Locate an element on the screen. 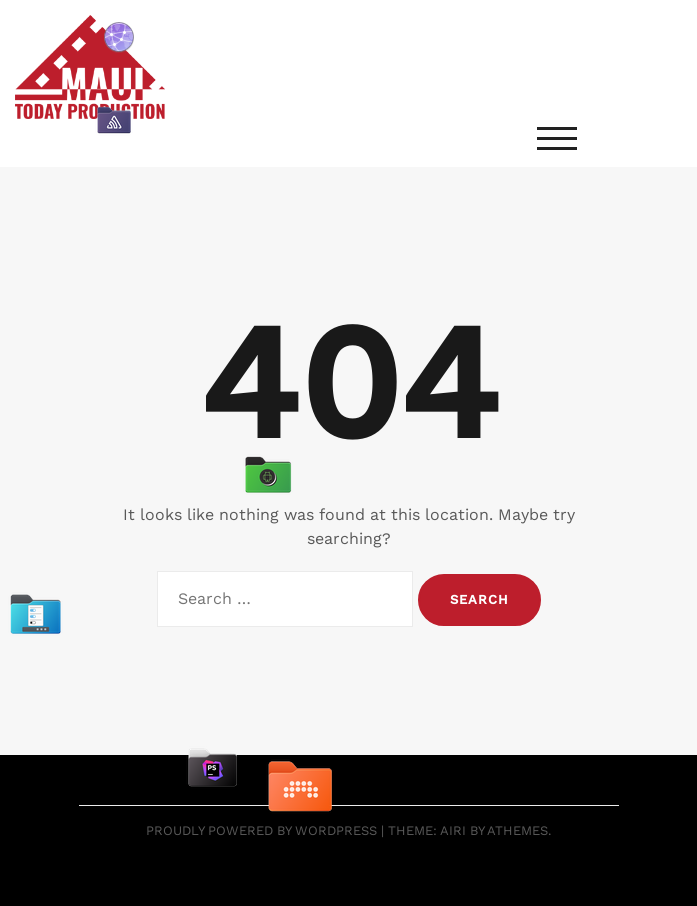 The image size is (697, 906). access network settings and preferences is located at coordinates (119, 37).